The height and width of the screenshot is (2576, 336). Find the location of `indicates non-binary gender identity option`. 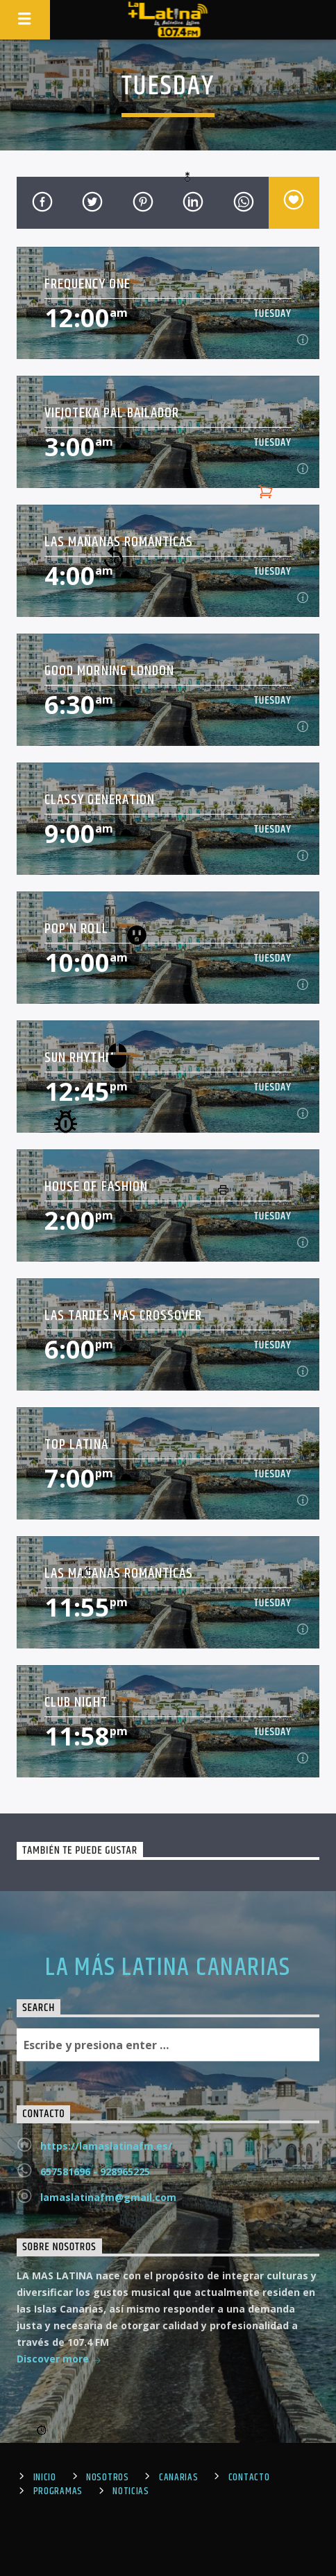

indicates non-binary gender identity option is located at coordinates (187, 177).